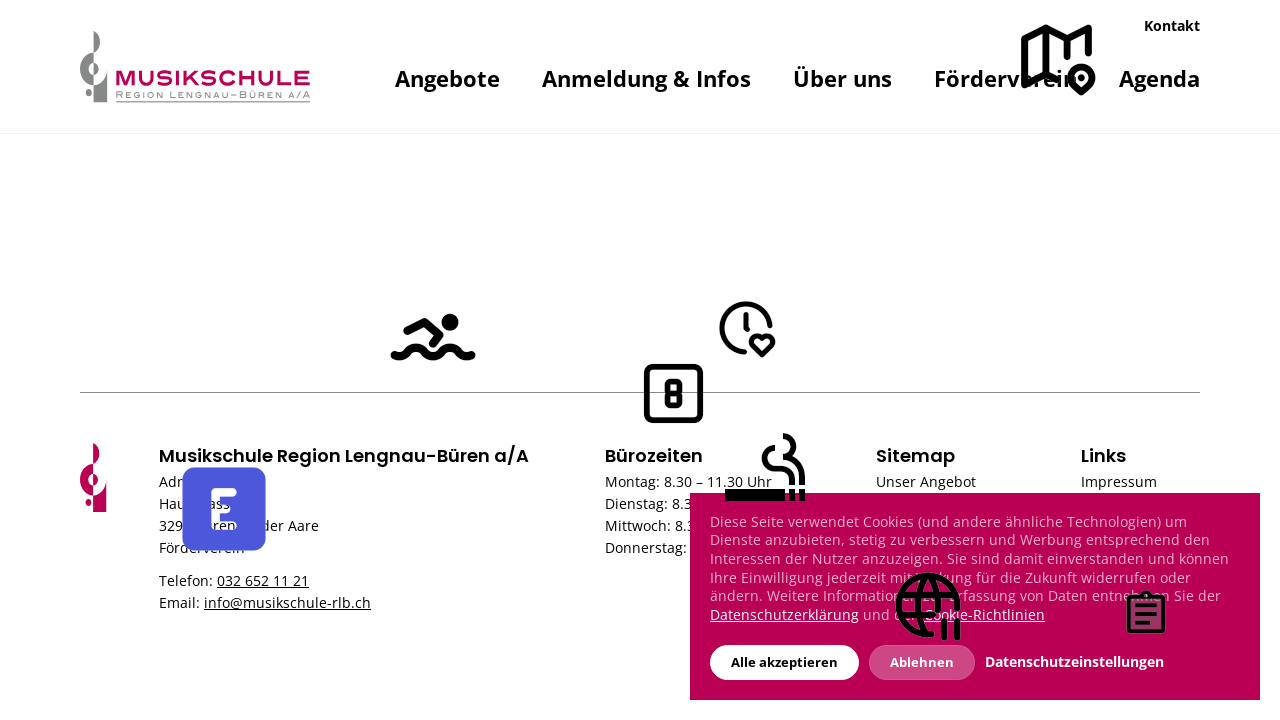 This screenshot has height=720, width=1280. Describe the element at coordinates (1056, 56) in the screenshot. I see `view location on map` at that location.